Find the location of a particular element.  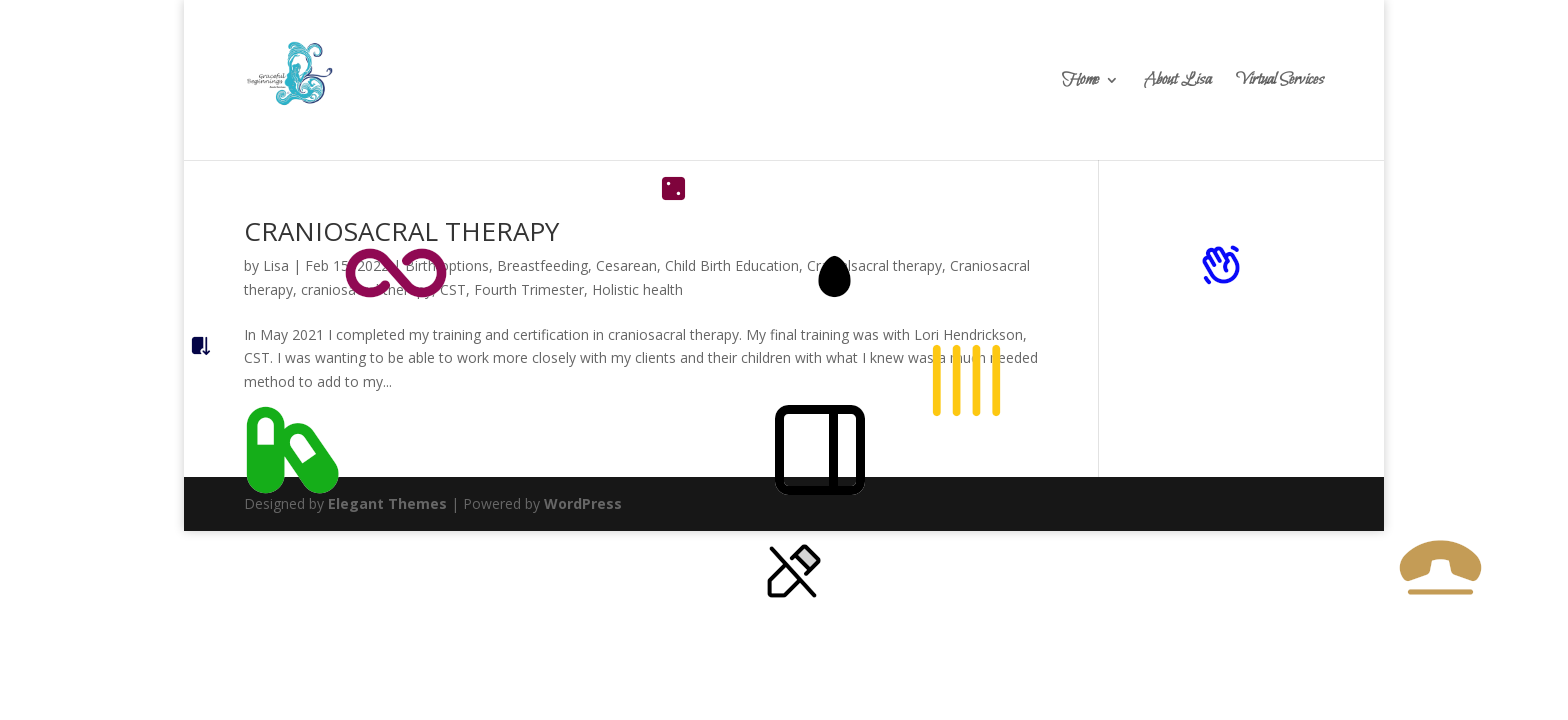

end the current phone call is located at coordinates (1440, 567).